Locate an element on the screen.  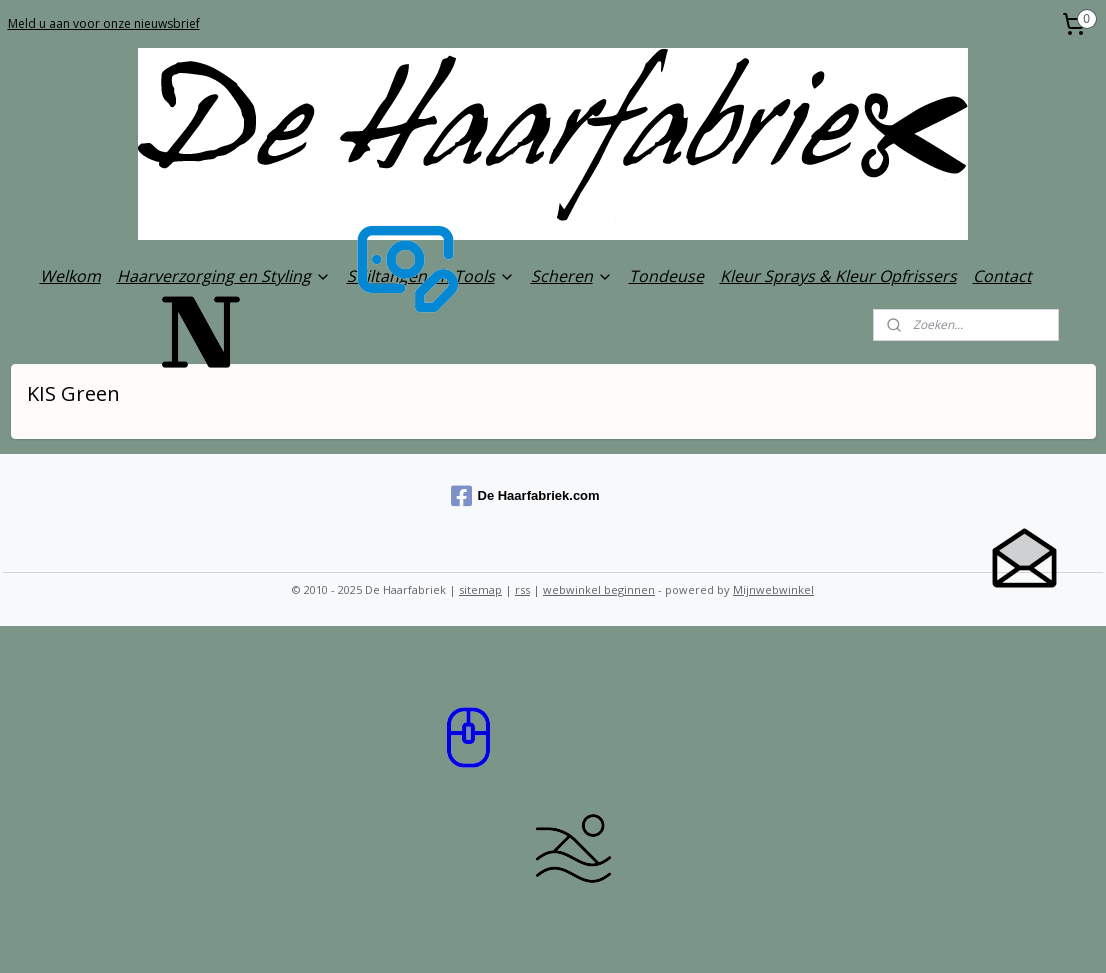
open notion app is located at coordinates (201, 332).